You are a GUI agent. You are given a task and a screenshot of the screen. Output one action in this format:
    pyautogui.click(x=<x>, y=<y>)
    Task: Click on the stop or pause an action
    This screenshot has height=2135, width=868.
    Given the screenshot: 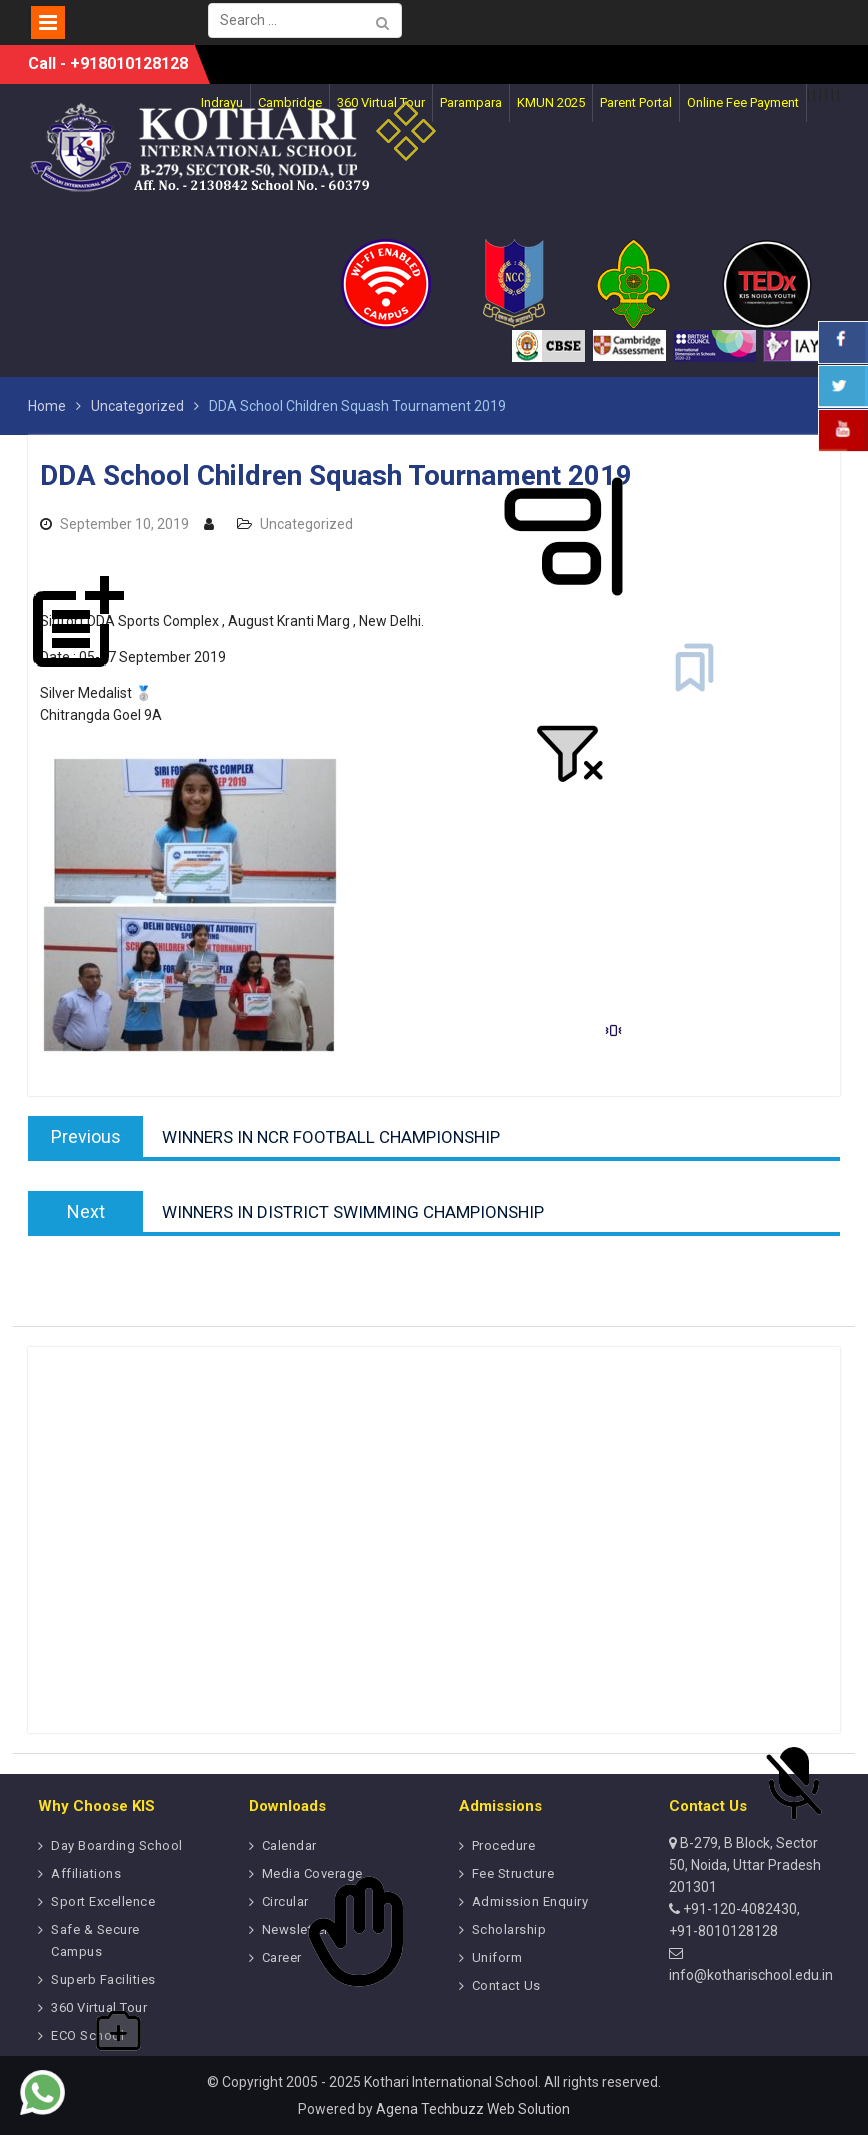 What is the action you would take?
    pyautogui.click(x=359, y=1931)
    